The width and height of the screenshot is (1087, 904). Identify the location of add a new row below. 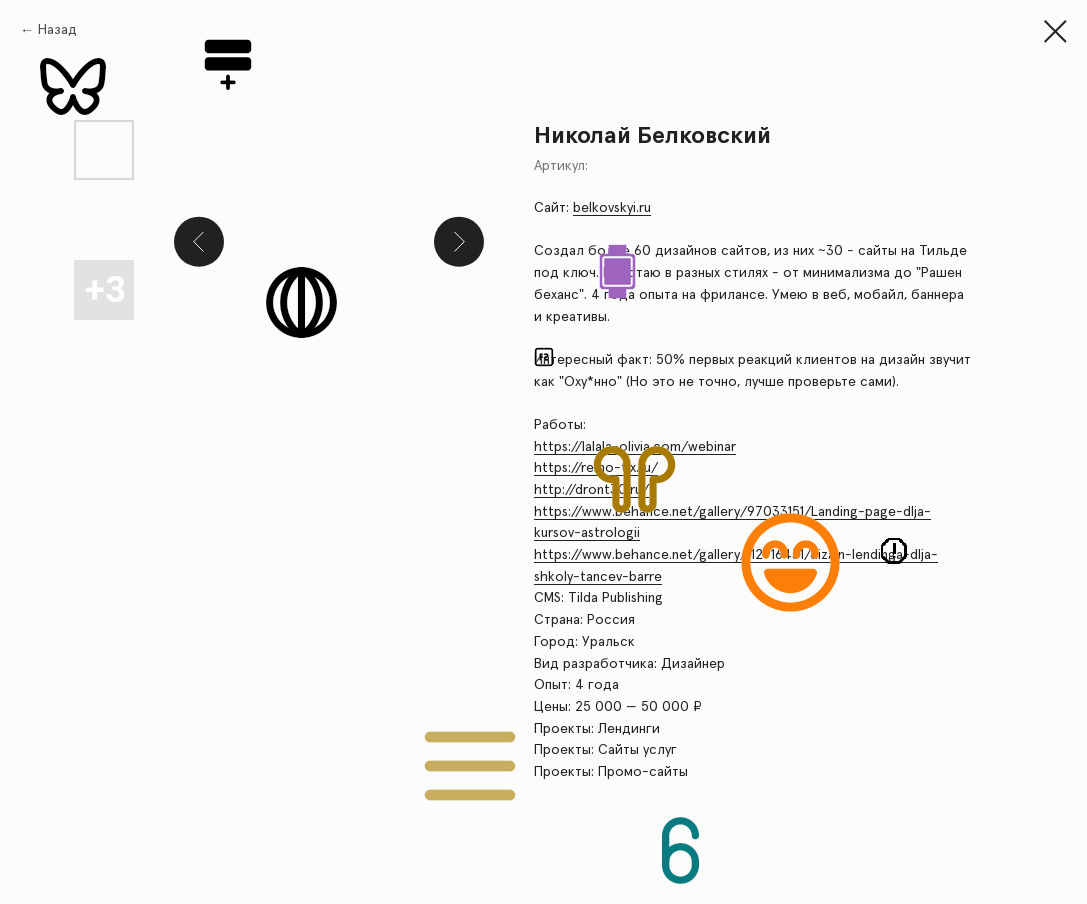
(228, 61).